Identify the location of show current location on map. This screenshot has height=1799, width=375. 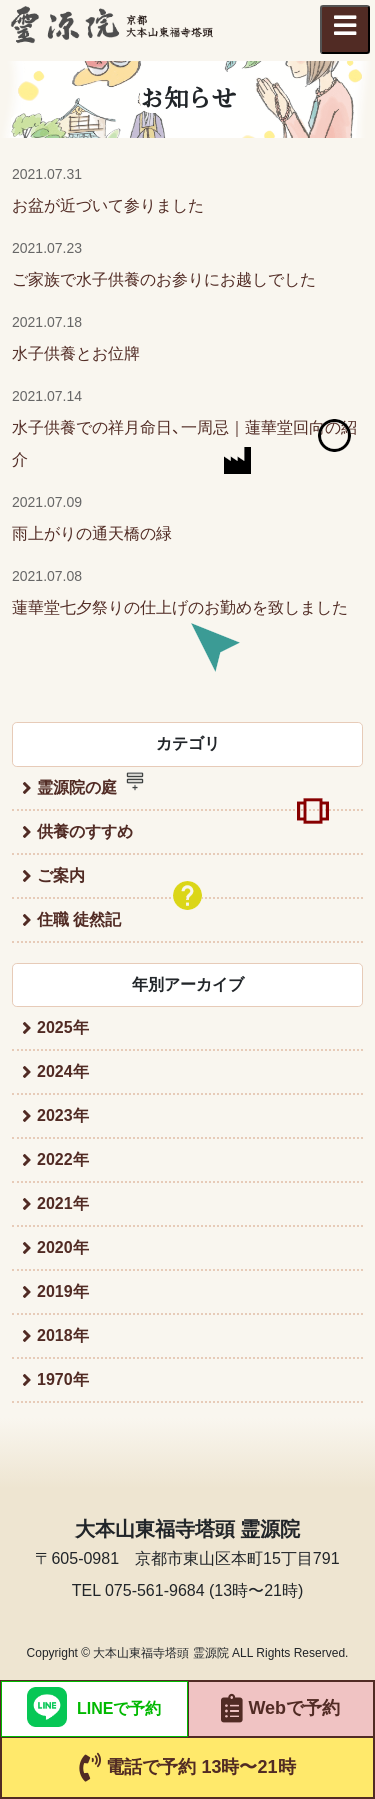
(215, 647).